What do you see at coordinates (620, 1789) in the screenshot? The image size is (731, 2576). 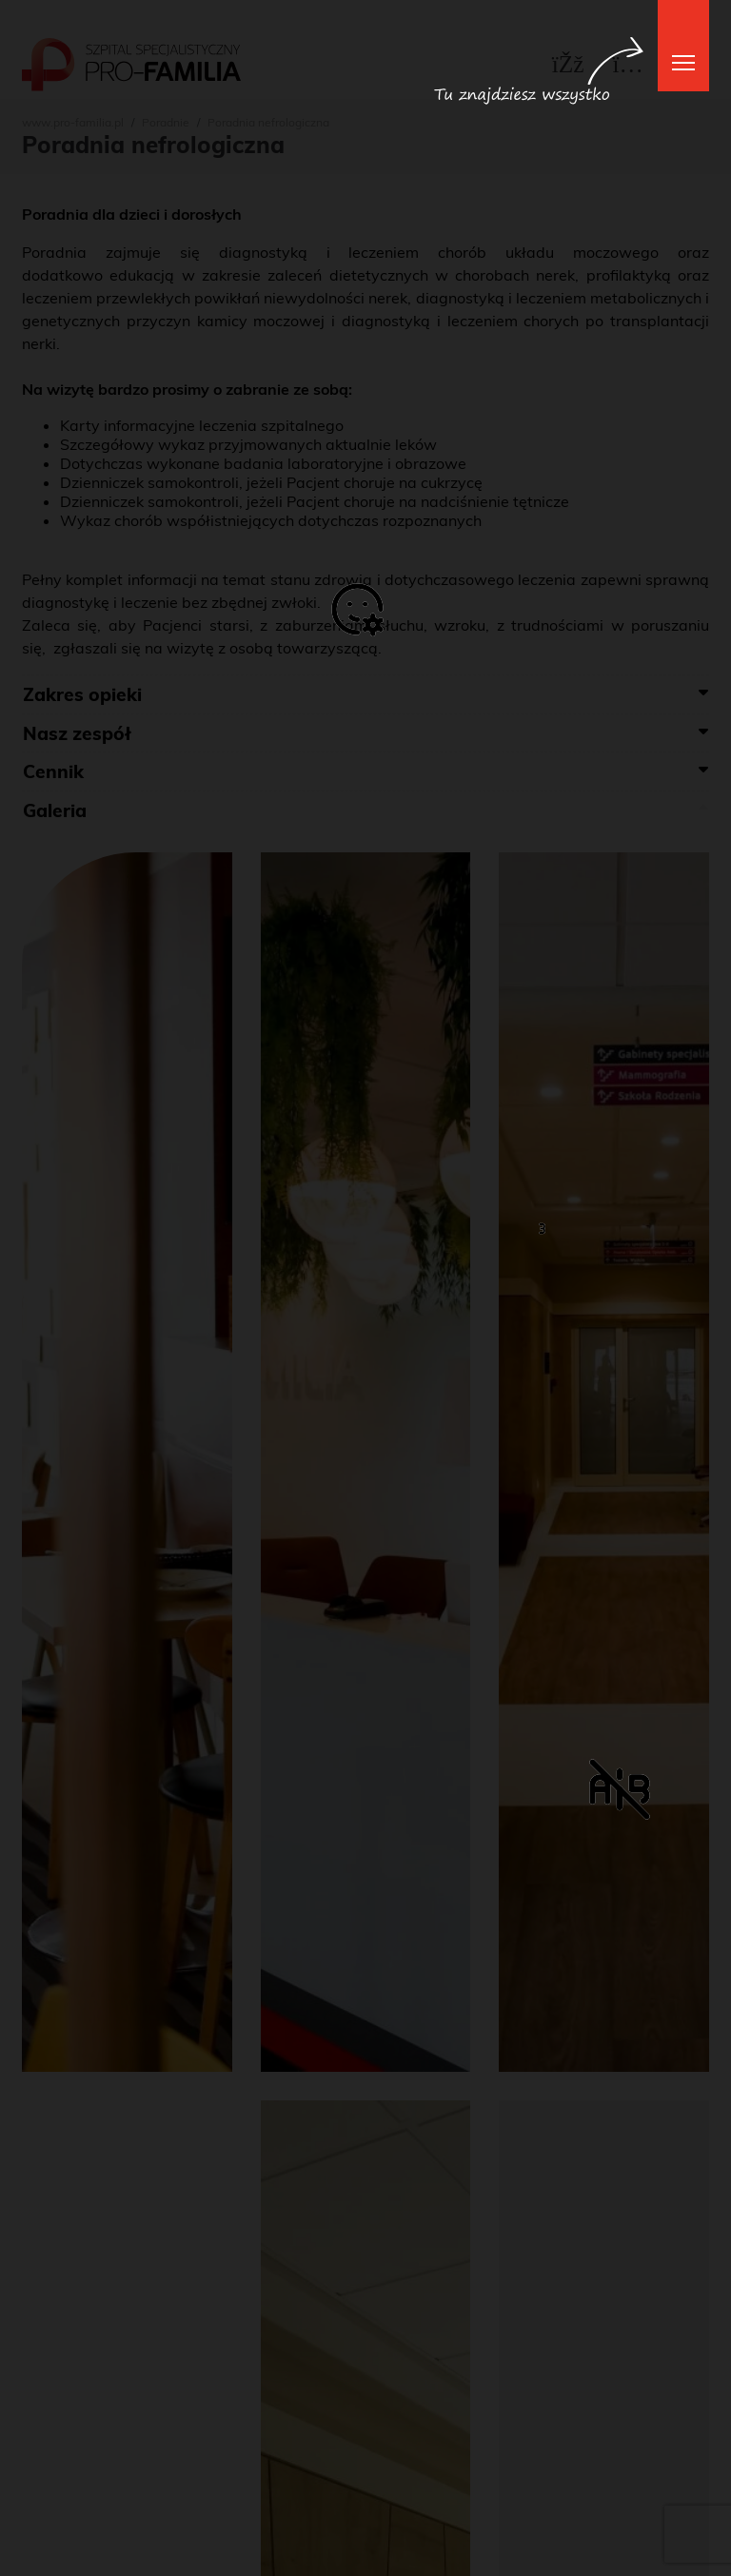 I see `disable a/b testing mode` at bounding box center [620, 1789].